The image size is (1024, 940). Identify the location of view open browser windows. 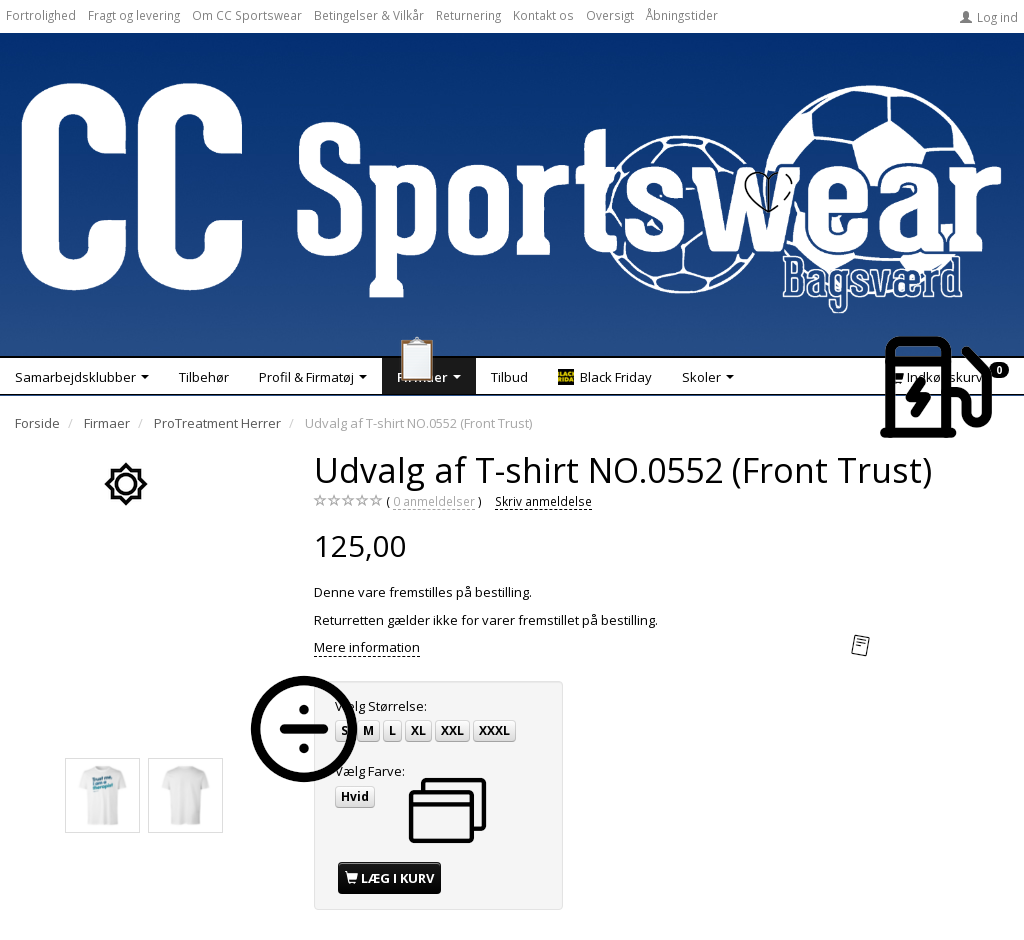
(447, 810).